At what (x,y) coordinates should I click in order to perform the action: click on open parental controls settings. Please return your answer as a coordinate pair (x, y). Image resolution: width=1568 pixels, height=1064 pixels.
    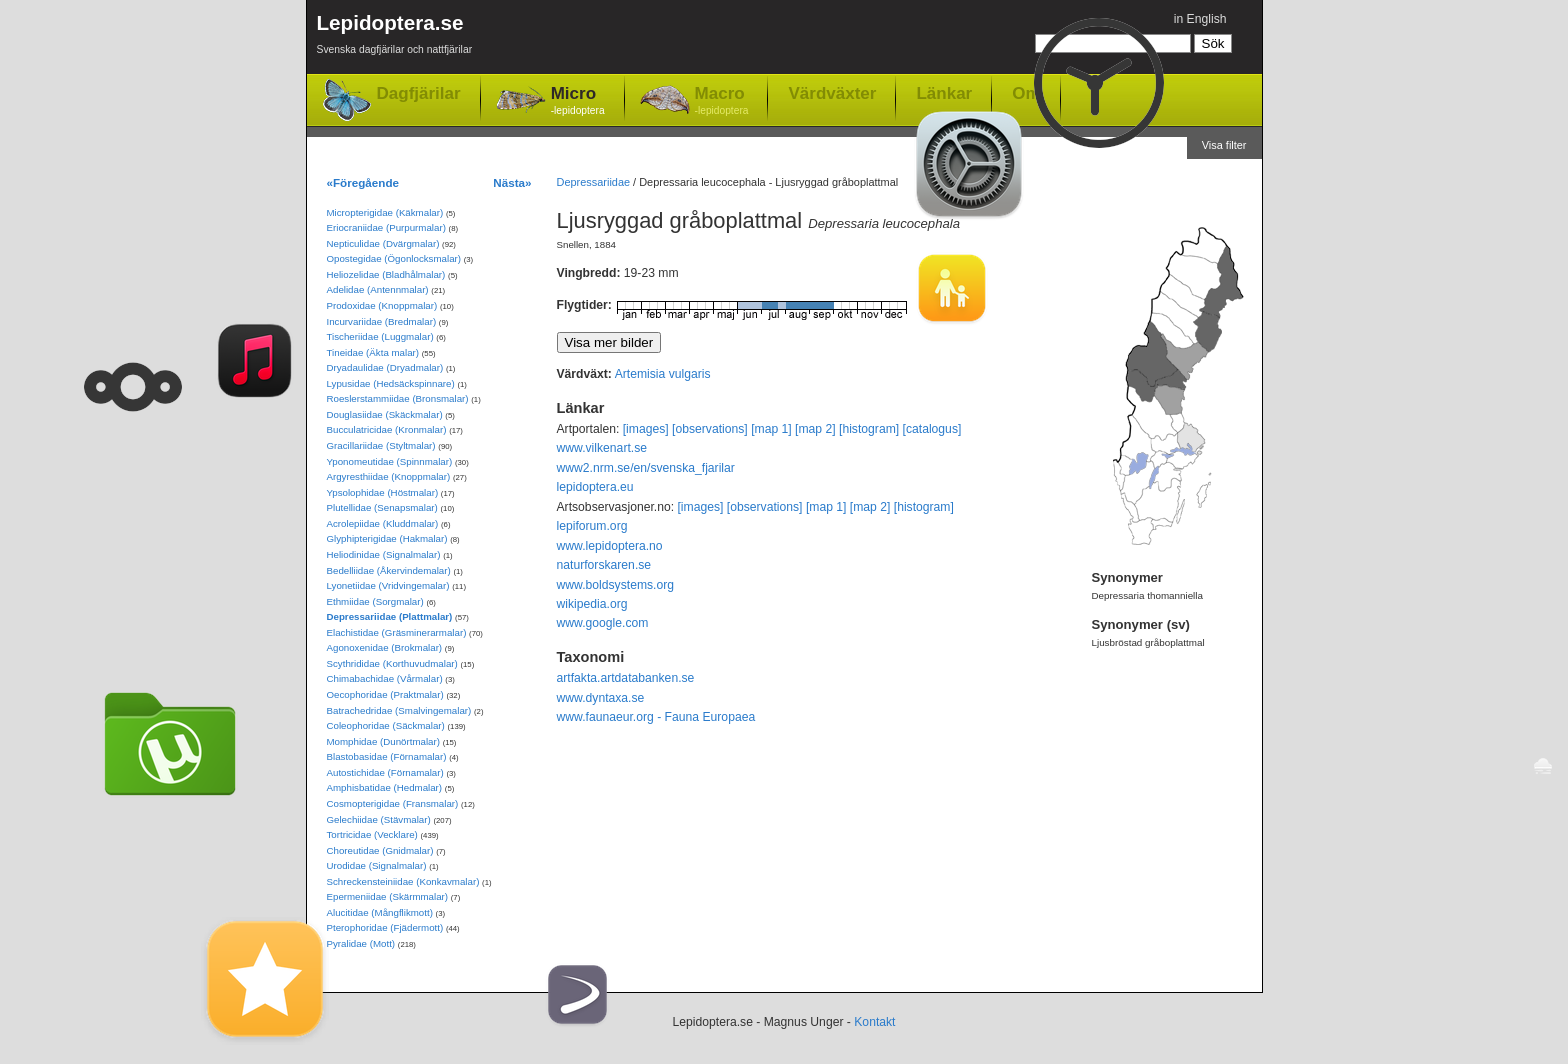
    Looking at the image, I should click on (952, 288).